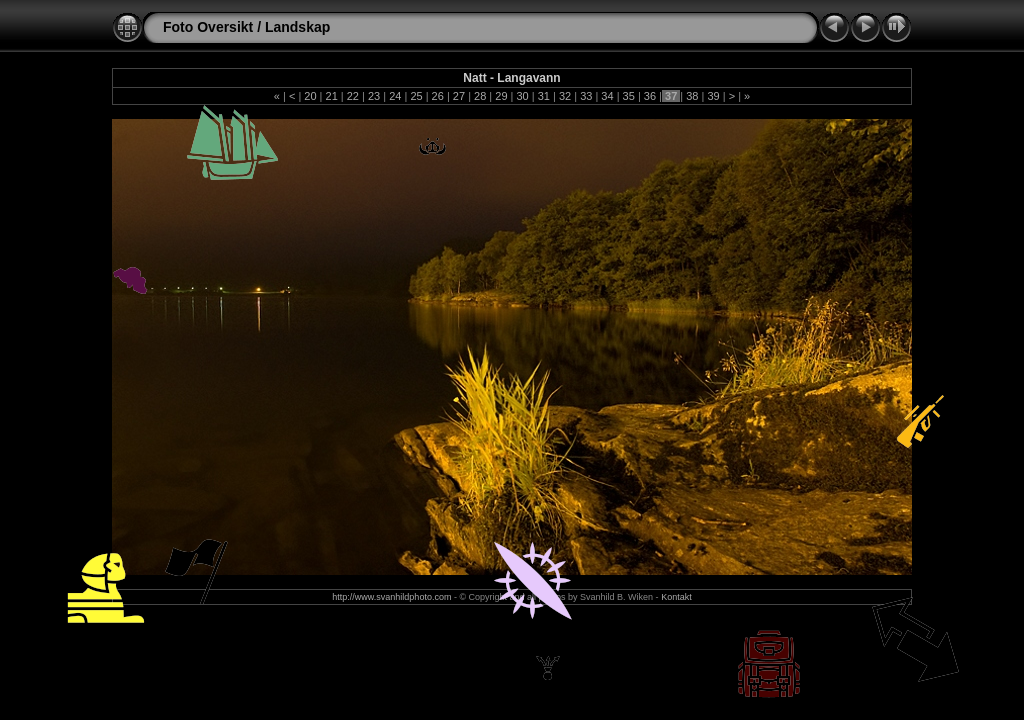 The image size is (1024, 720). Describe the element at coordinates (130, 280) in the screenshot. I see `select Belgium as country or region` at that location.